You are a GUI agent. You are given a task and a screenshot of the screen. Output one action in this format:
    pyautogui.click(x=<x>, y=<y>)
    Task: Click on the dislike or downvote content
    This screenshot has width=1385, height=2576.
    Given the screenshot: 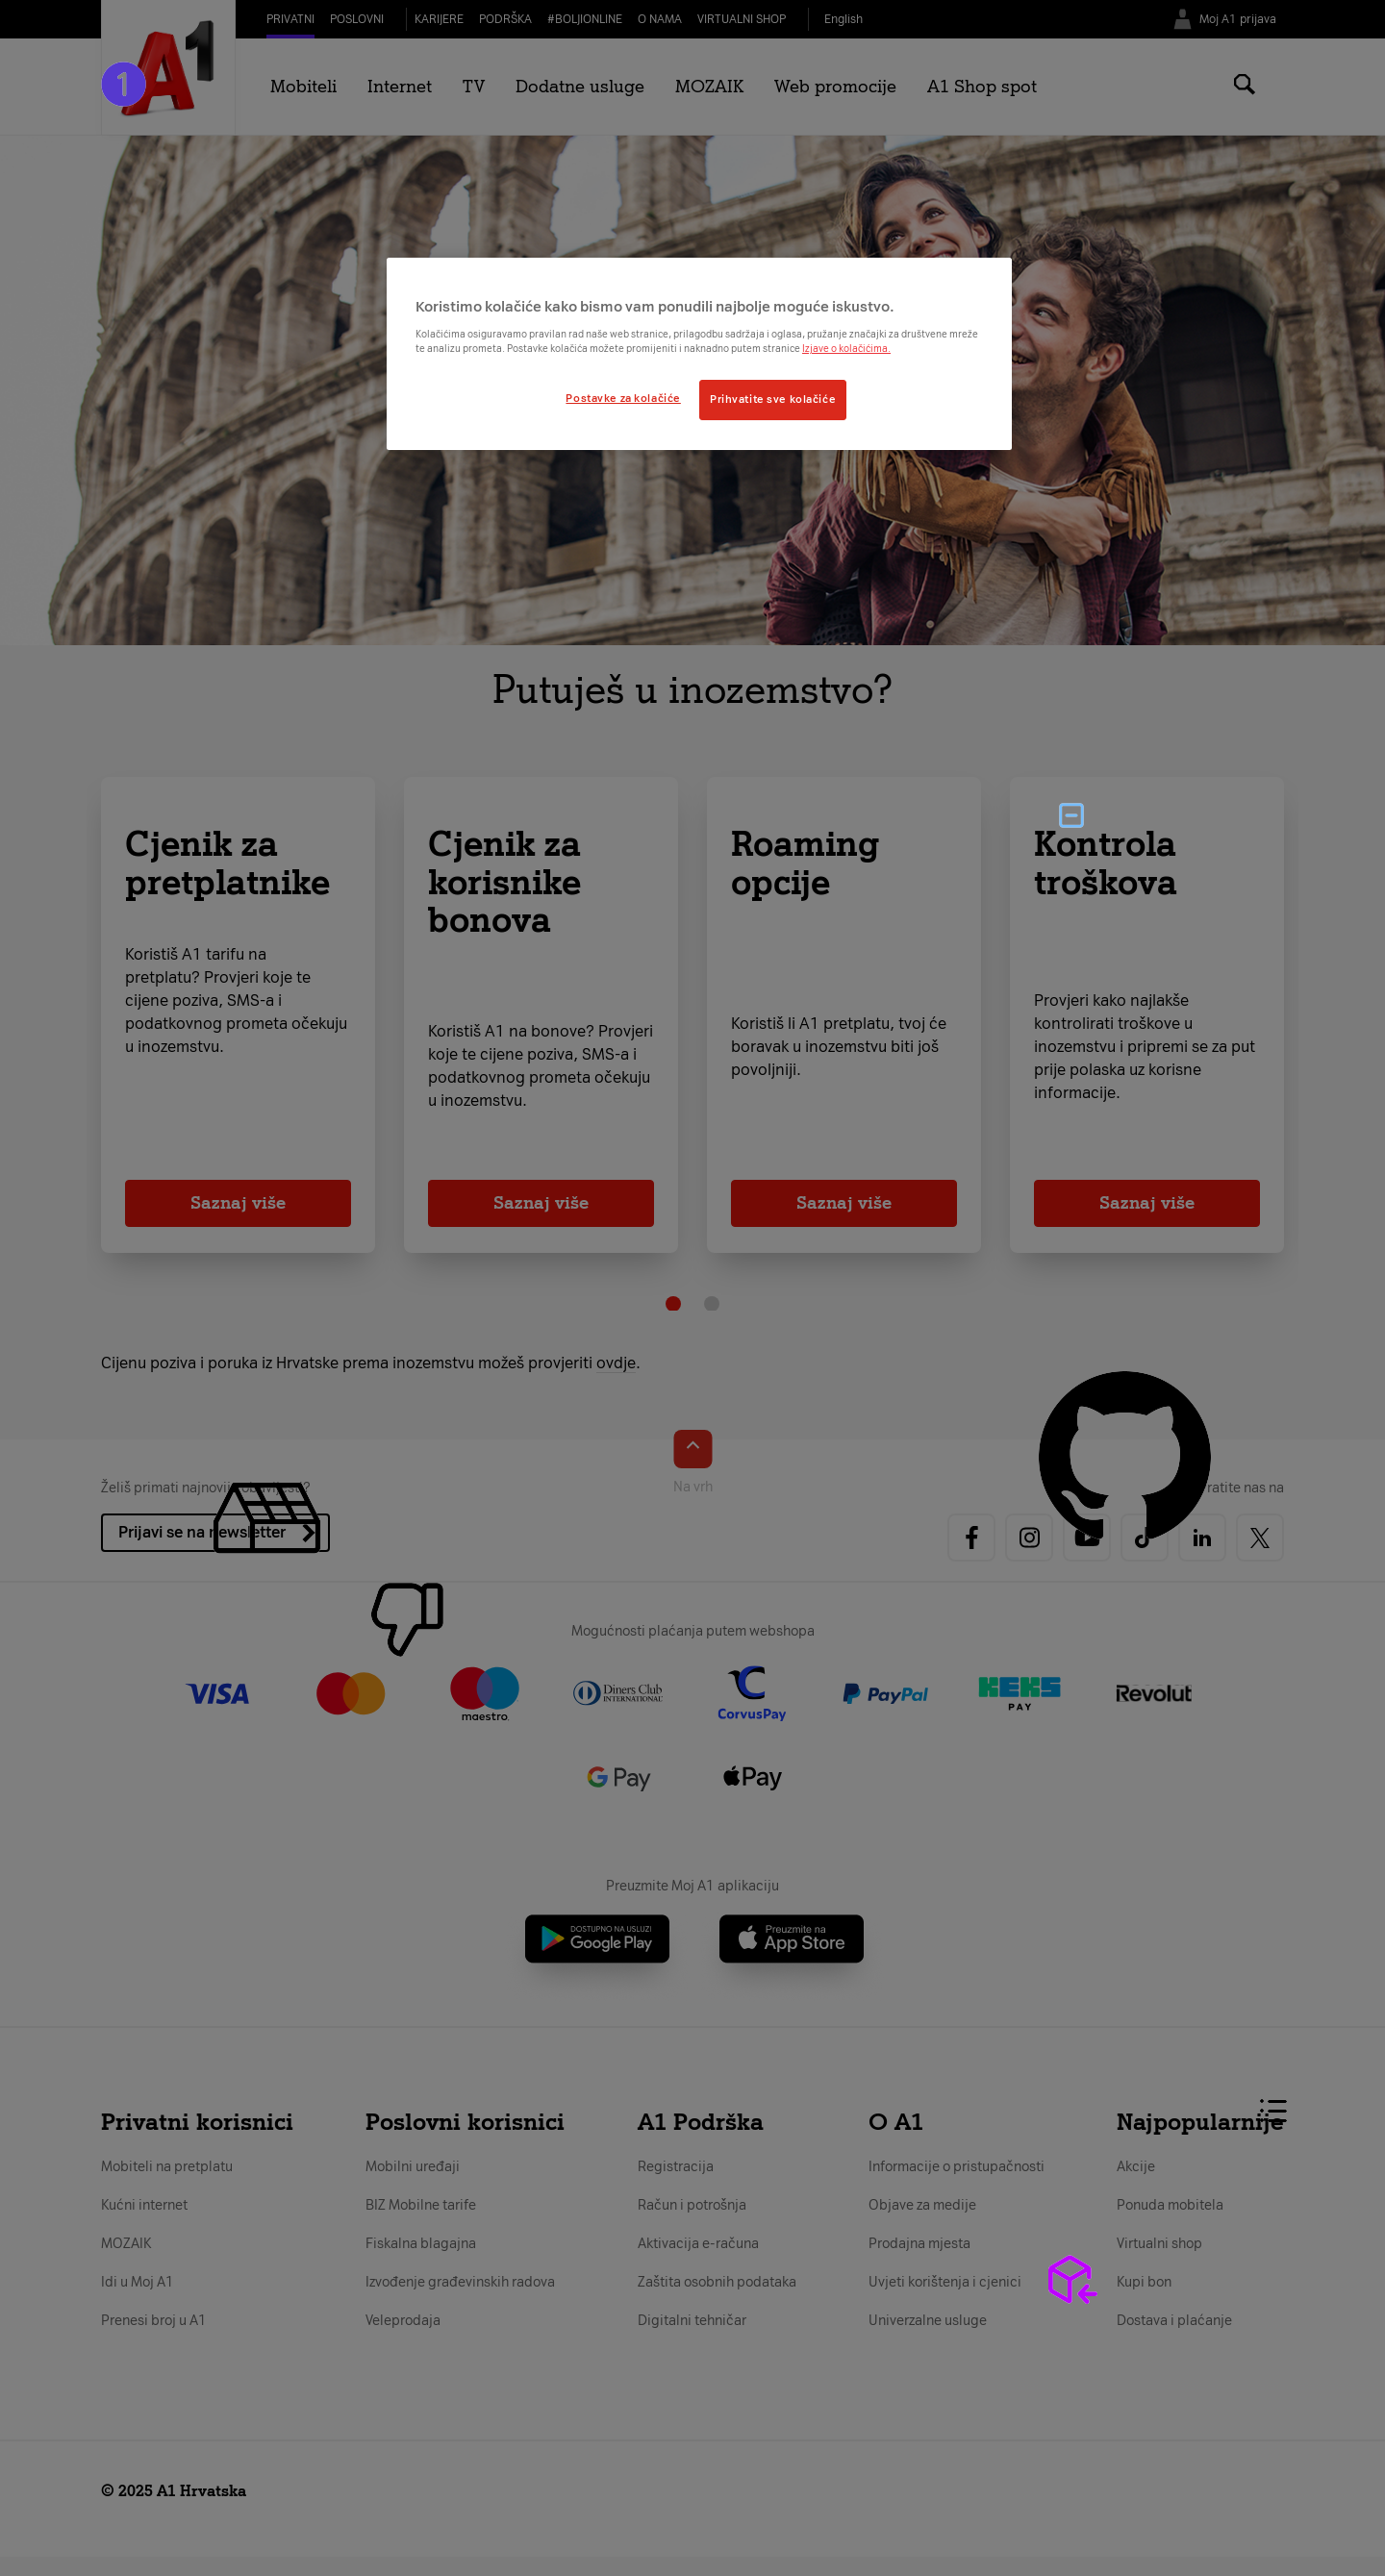 What is the action you would take?
    pyautogui.click(x=408, y=1617)
    